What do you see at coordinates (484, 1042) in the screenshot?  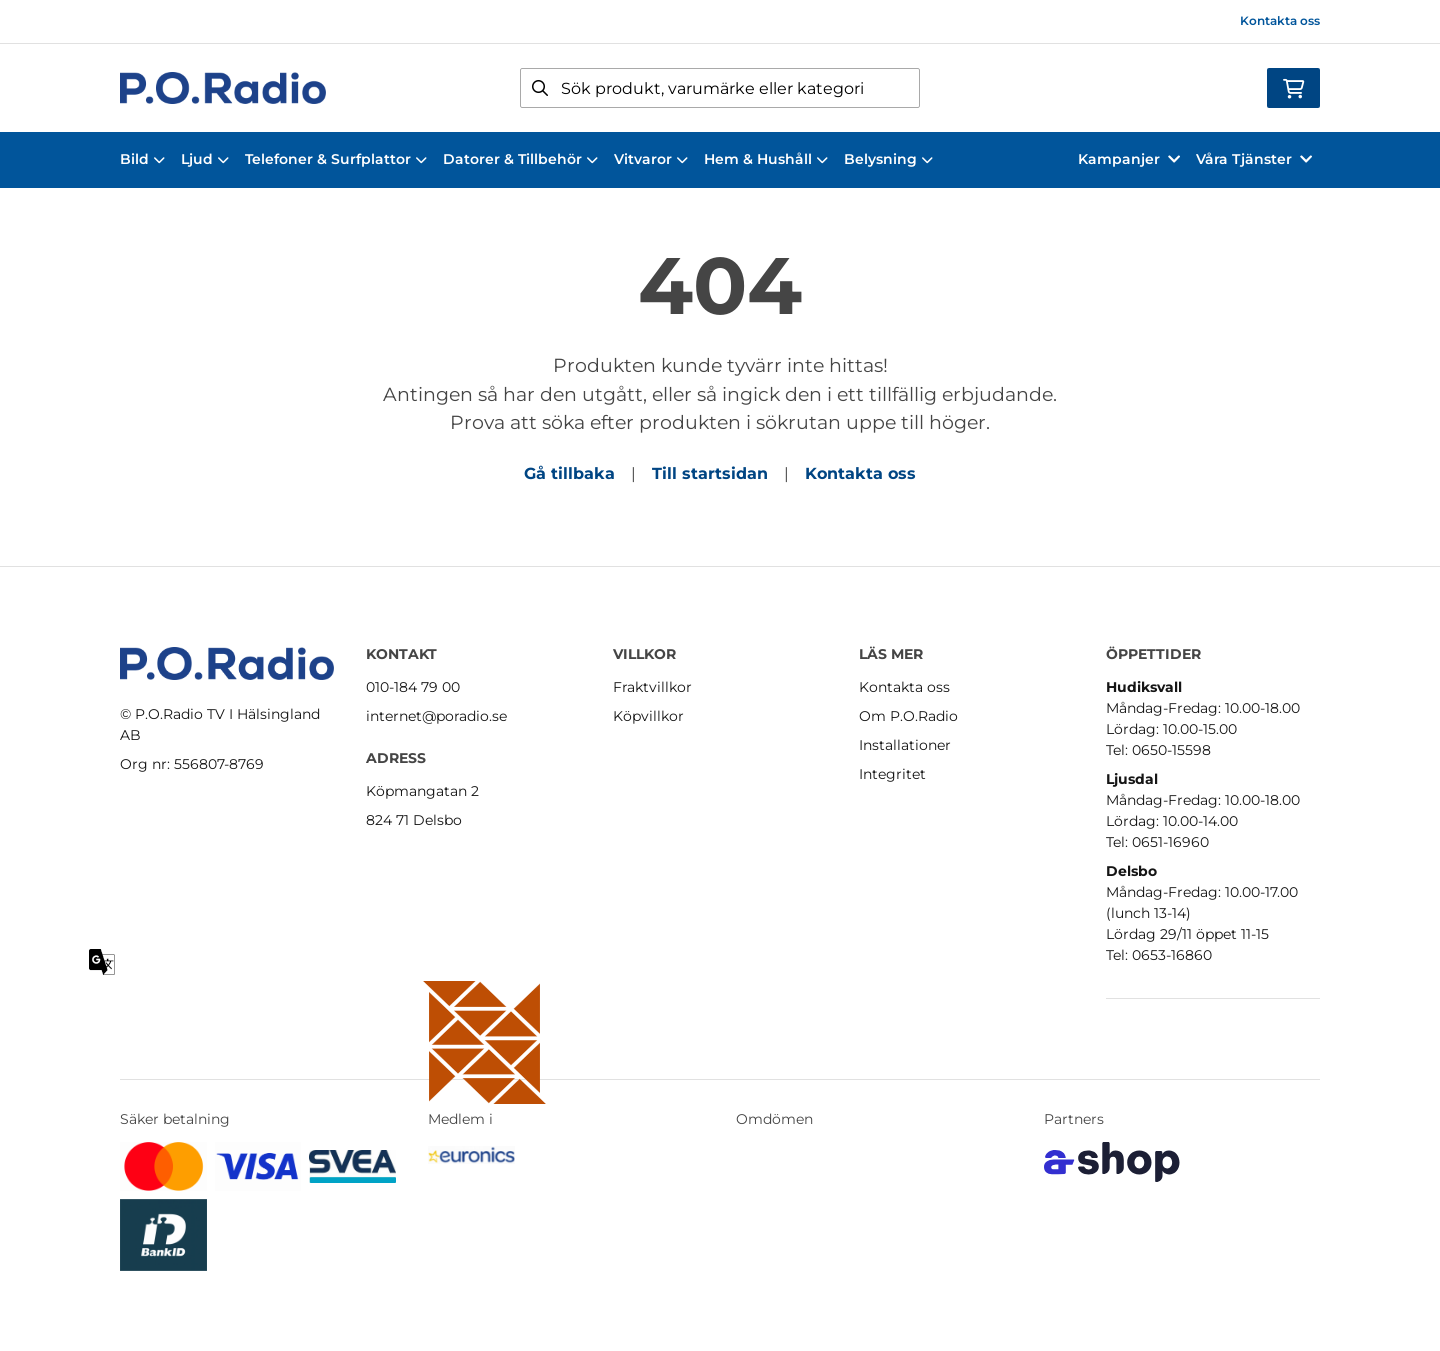 I see `NSIS (Nullsoft Scriptable Install System) logo` at bounding box center [484, 1042].